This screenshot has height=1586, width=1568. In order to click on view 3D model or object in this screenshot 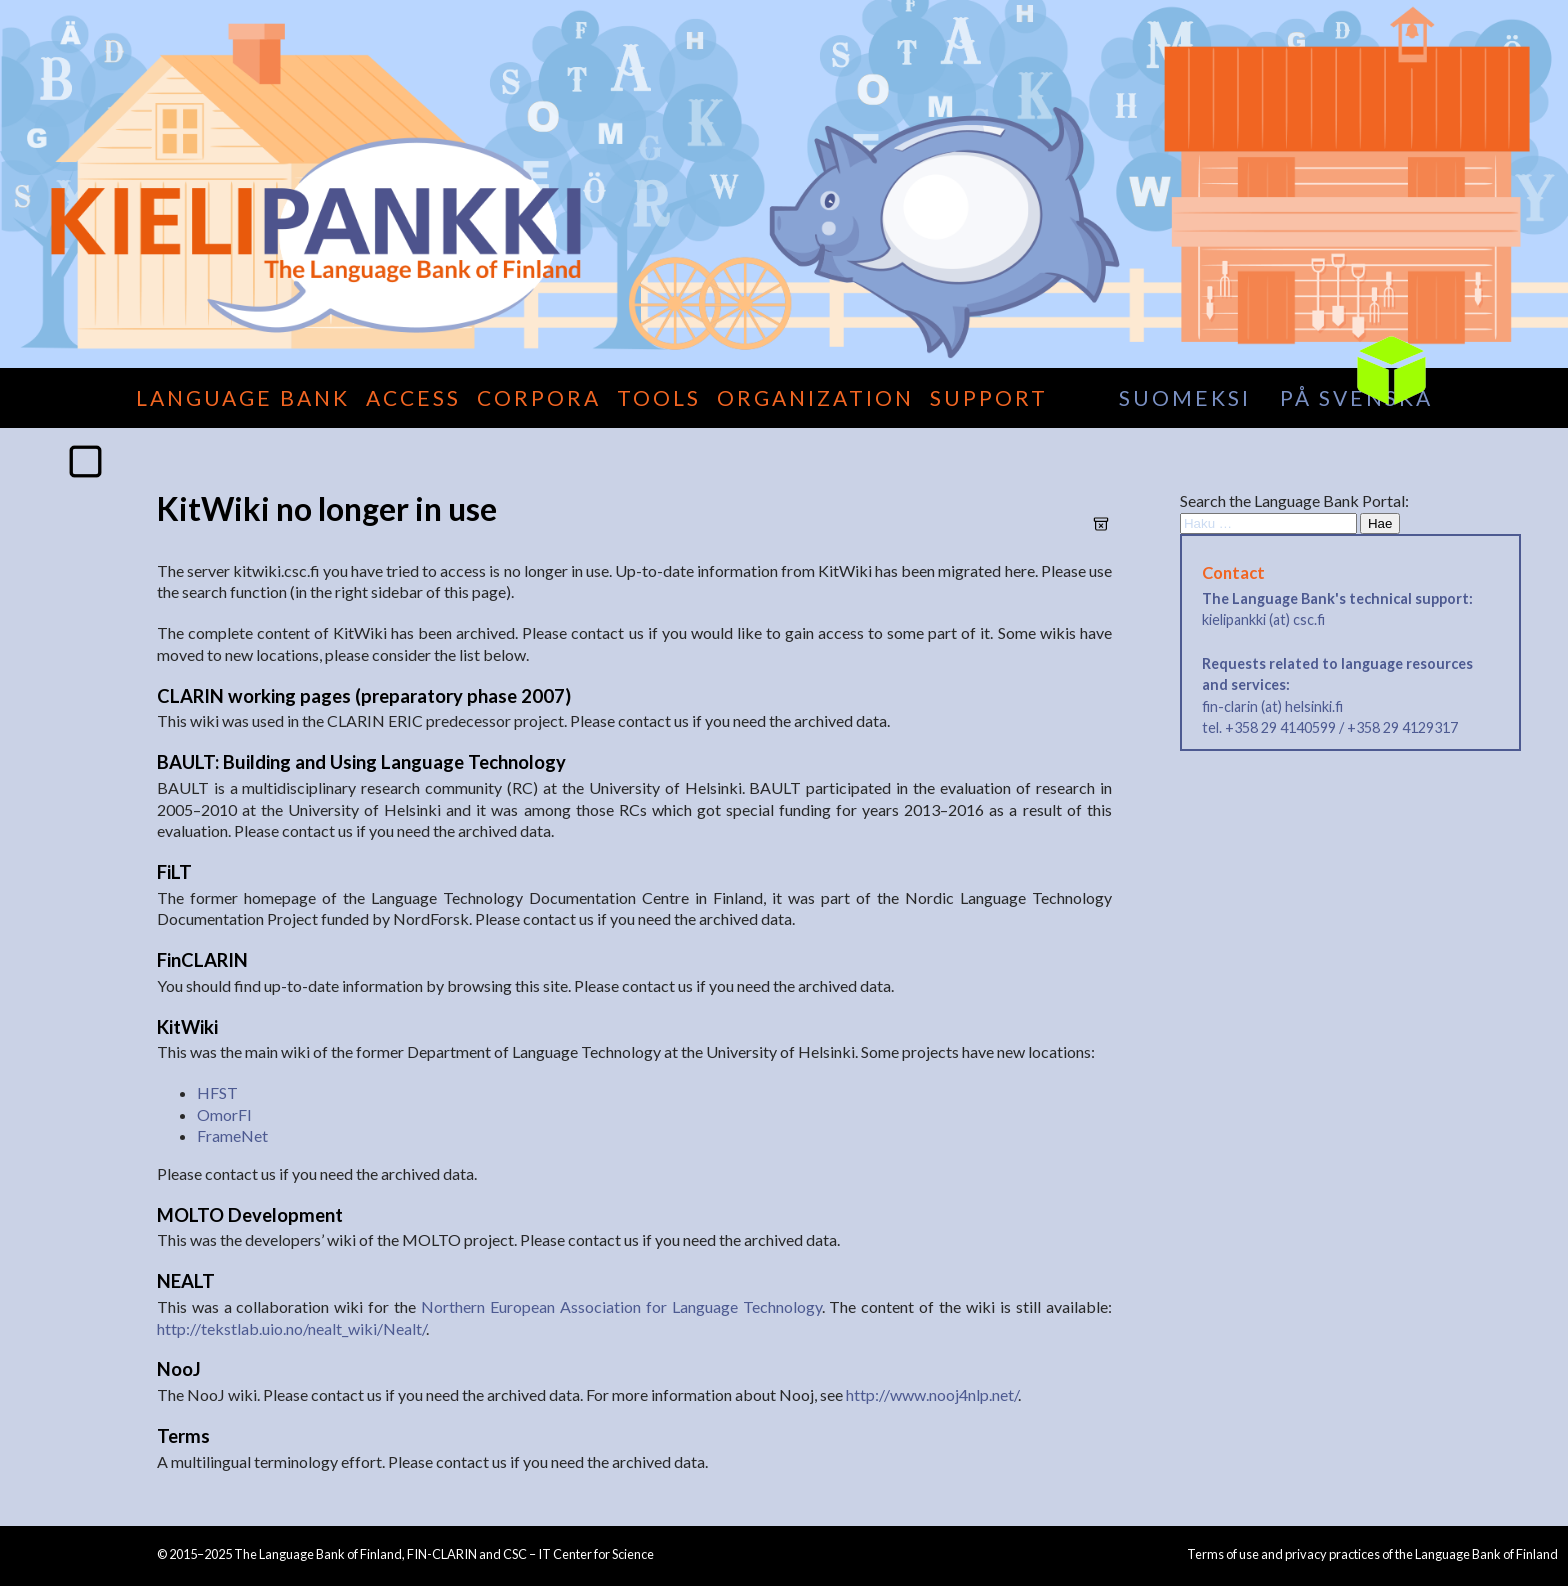, I will do `click(1391, 370)`.